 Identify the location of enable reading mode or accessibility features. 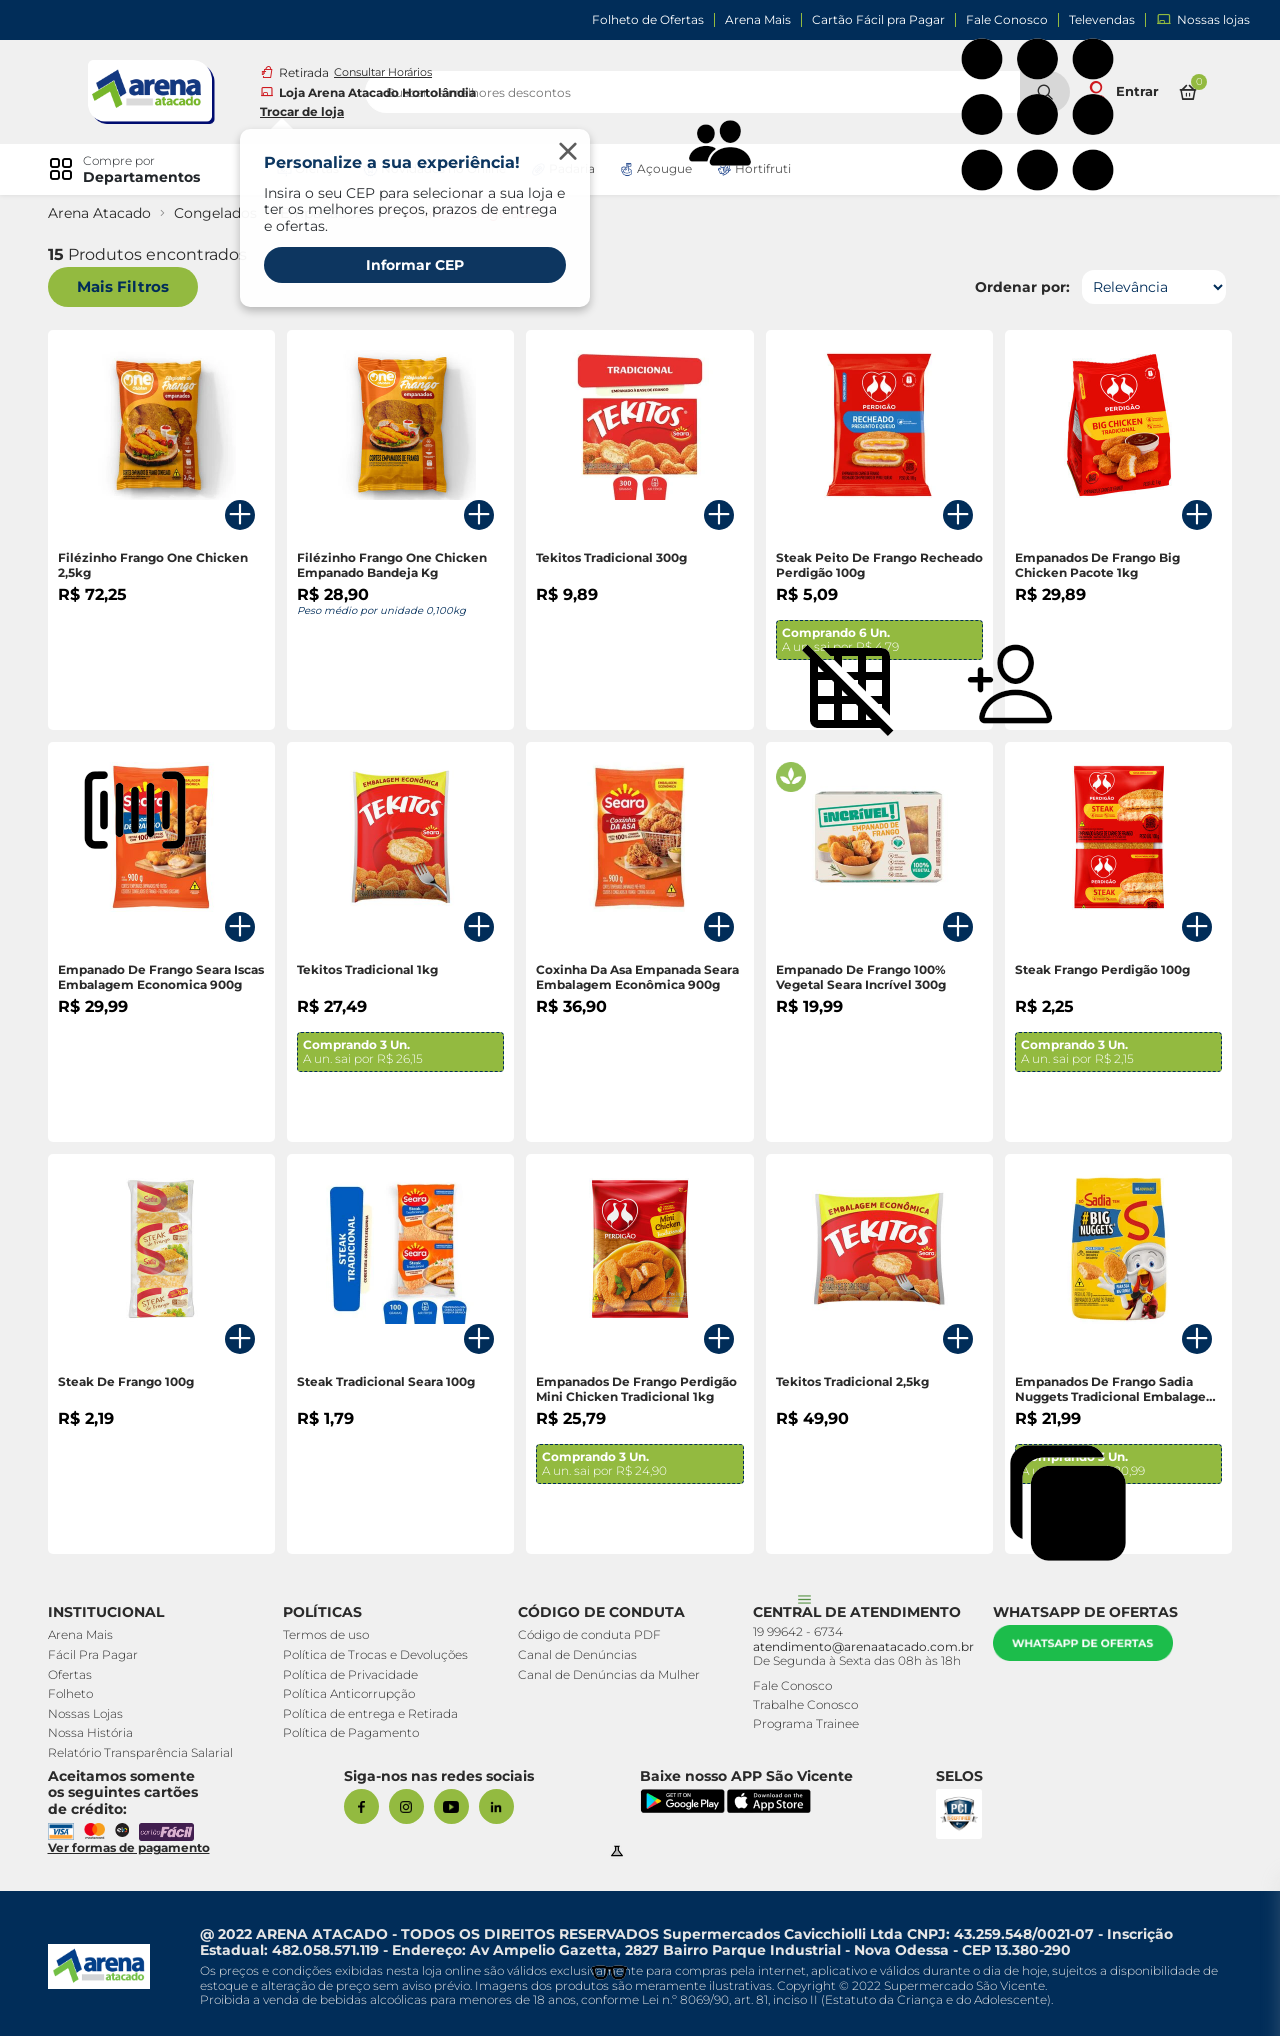
(609, 1972).